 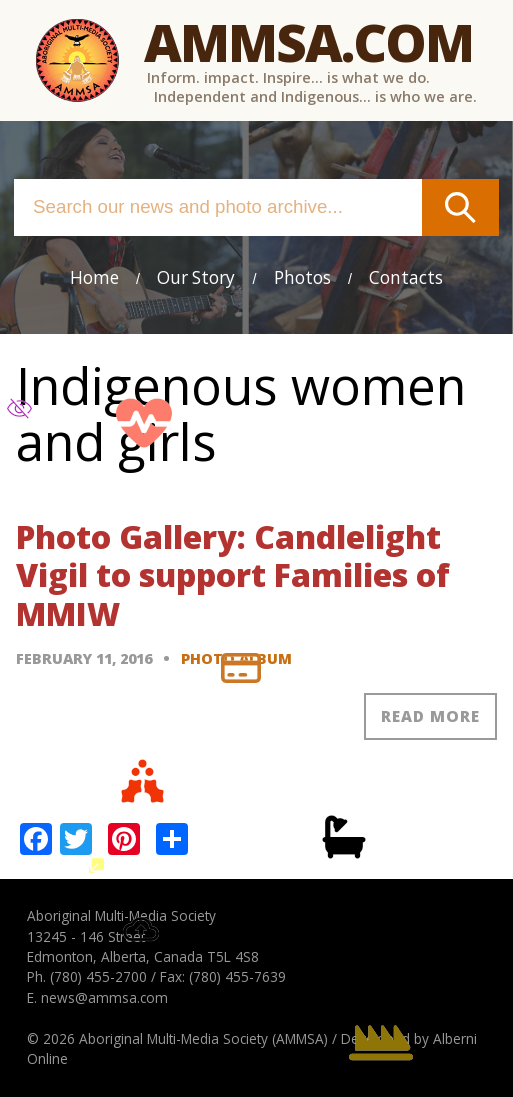 What do you see at coordinates (144, 423) in the screenshot?
I see `view health or fitness tracking data` at bounding box center [144, 423].